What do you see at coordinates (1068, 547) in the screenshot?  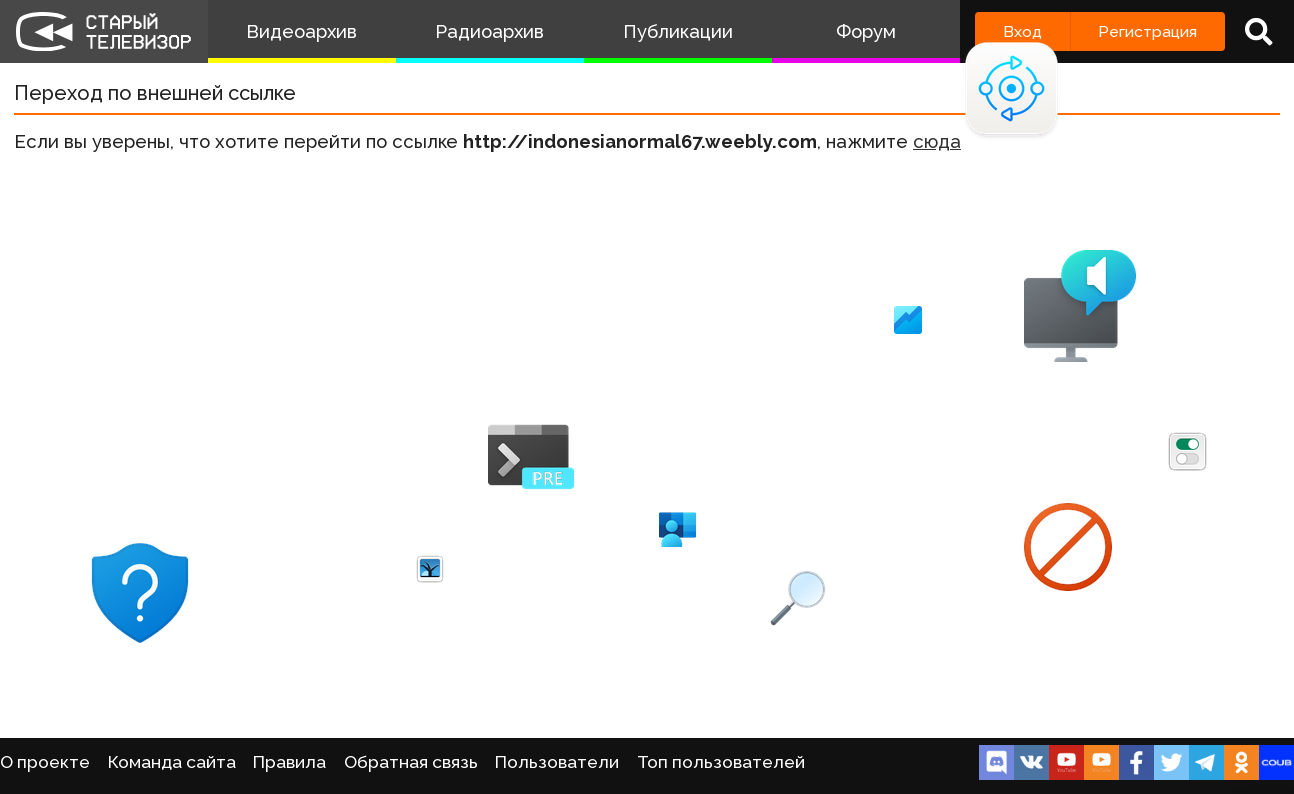 I see `indicates denied or blocked access` at bounding box center [1068, 547].